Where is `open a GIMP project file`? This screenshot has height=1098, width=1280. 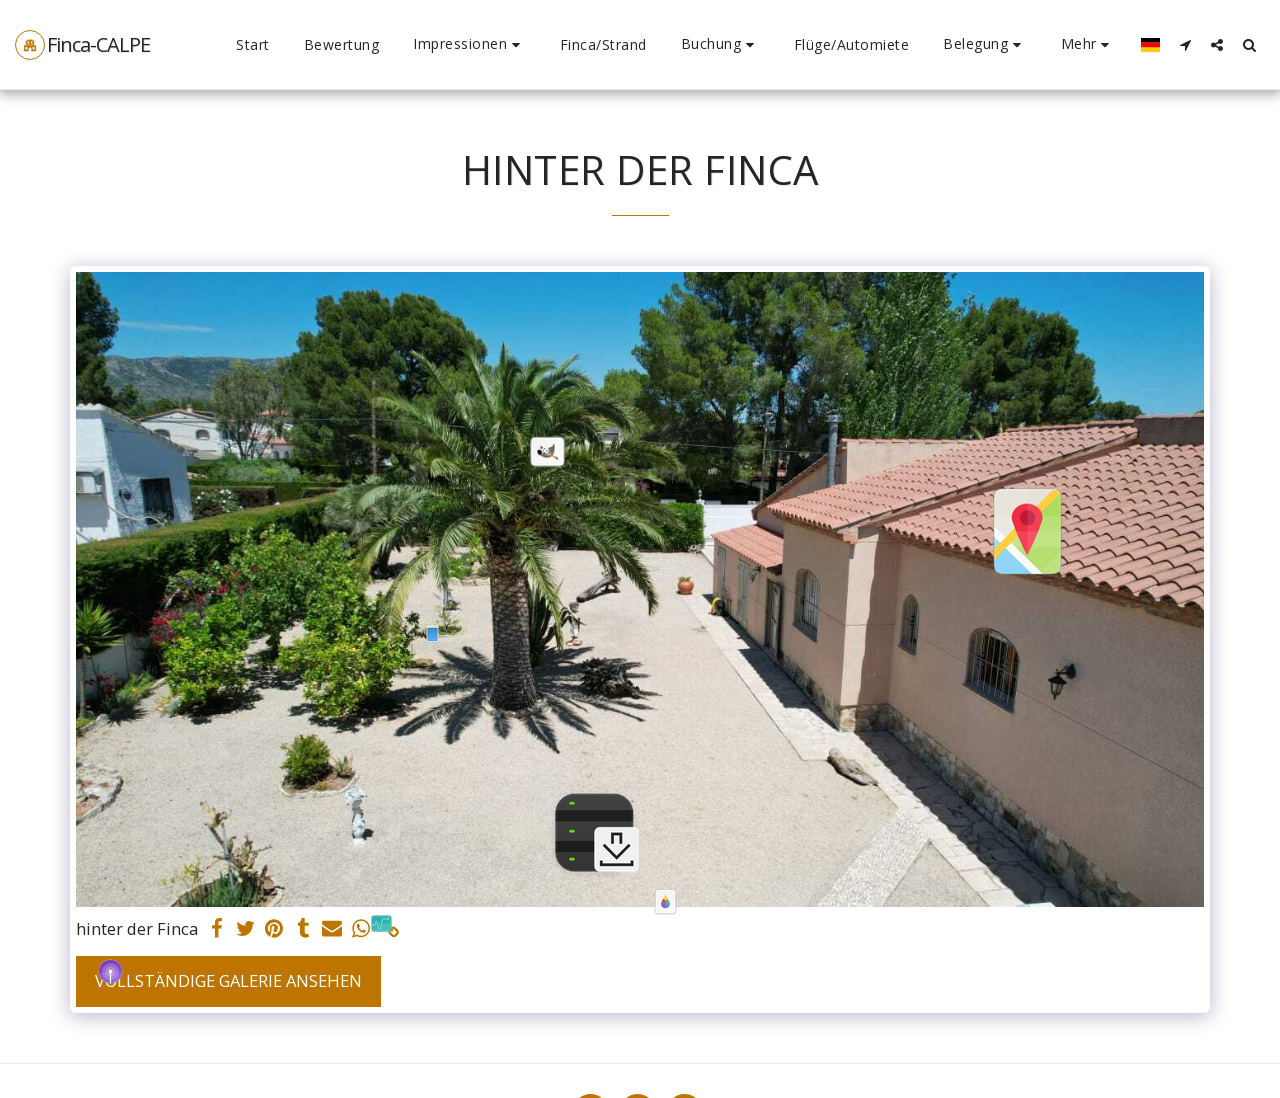 open a GIMP project file is located at coordinates (547, 450).